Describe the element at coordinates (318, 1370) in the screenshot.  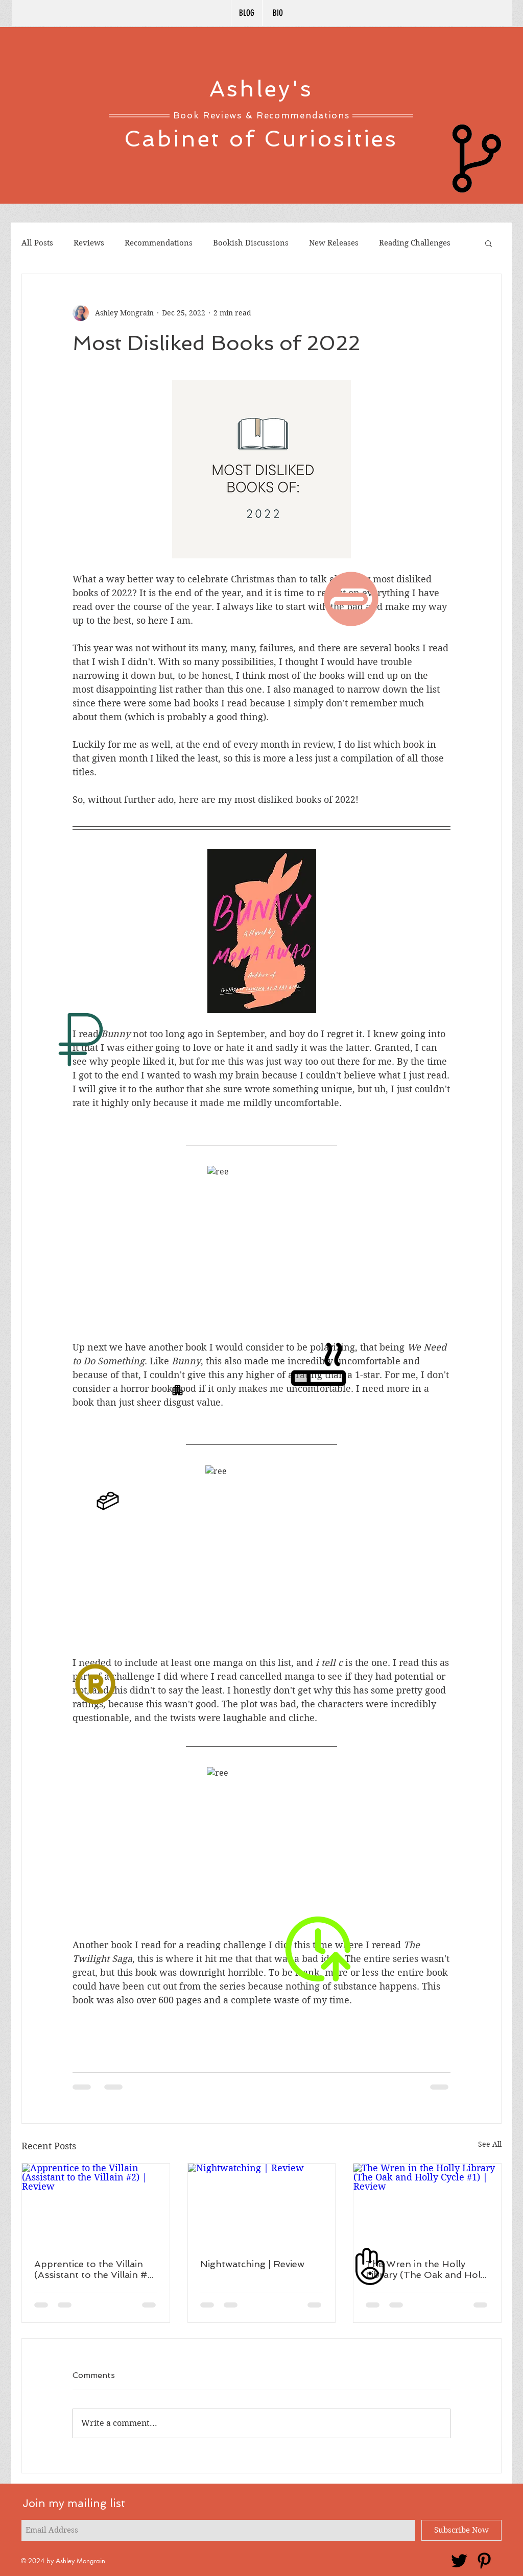
I see `indicates a designated smoking area` at that location.